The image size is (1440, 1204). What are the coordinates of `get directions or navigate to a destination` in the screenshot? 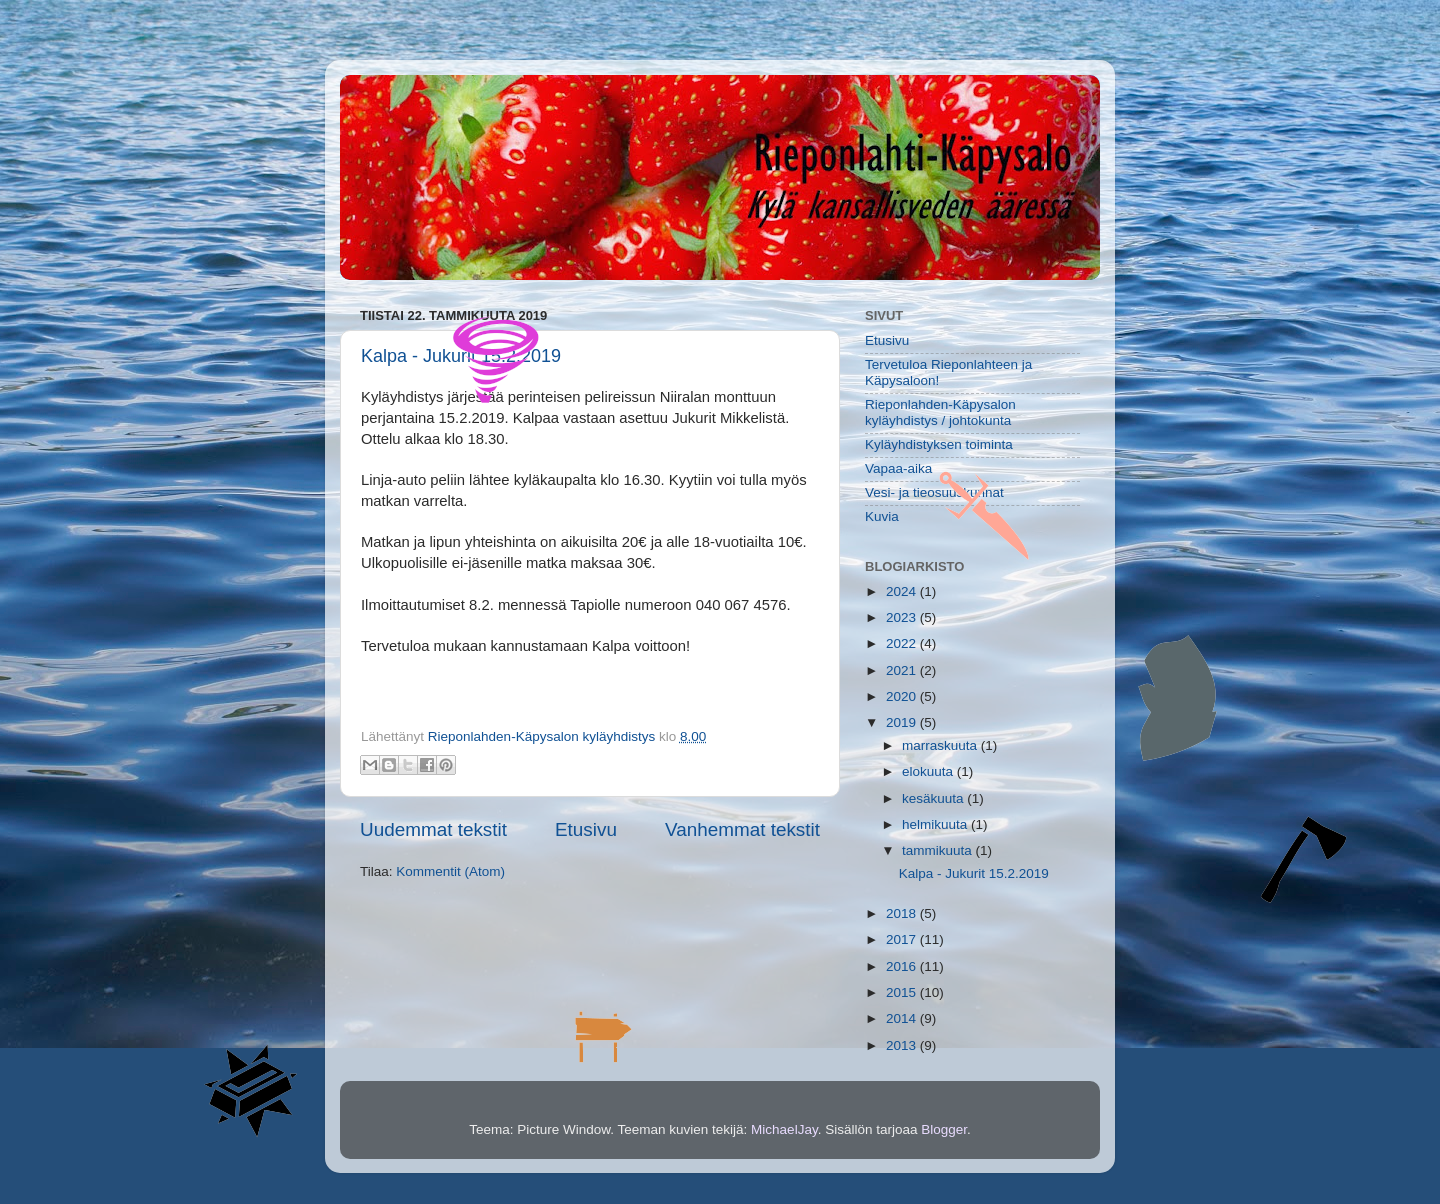 It's located at (603, 1034).